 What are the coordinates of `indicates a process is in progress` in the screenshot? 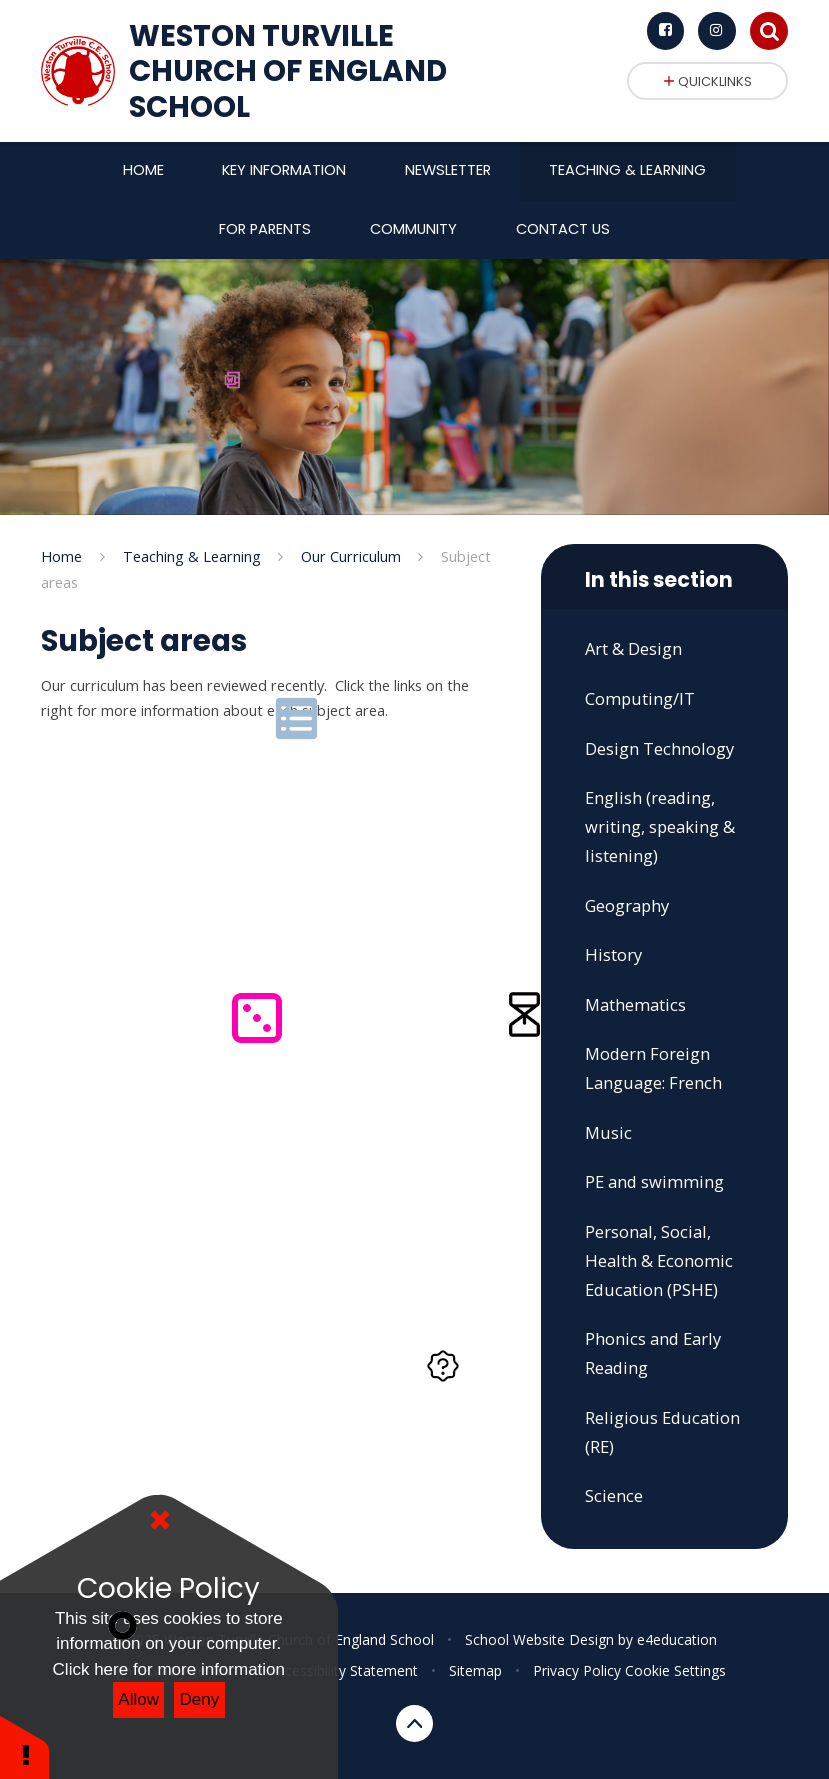 It's located at (524, 1014).